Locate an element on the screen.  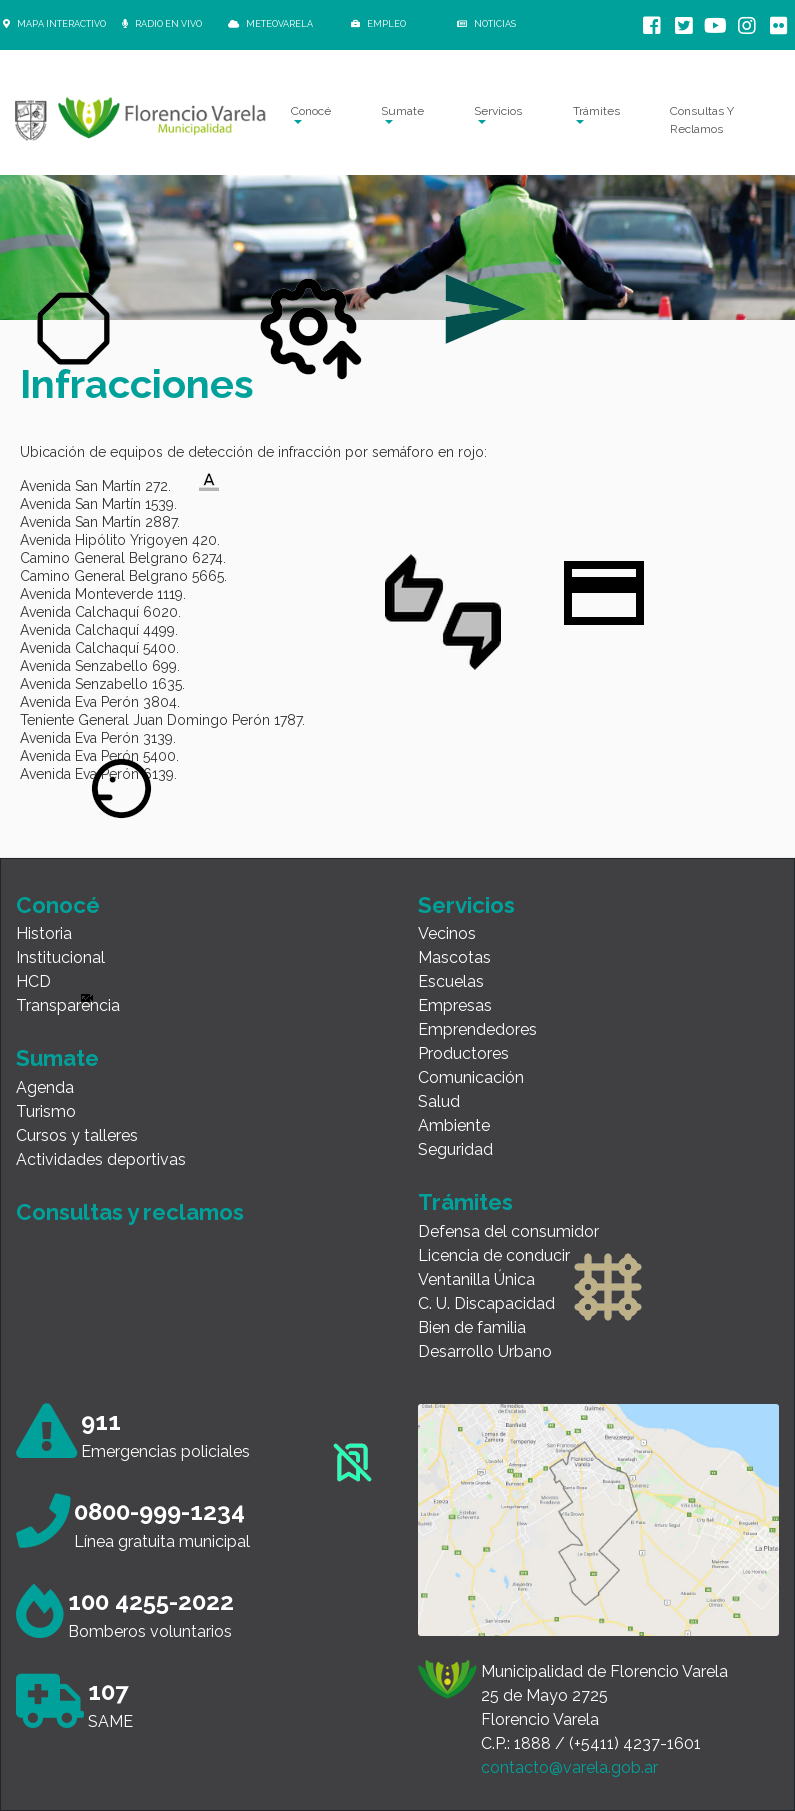
access payment methods is located at coordinates (604, 593).